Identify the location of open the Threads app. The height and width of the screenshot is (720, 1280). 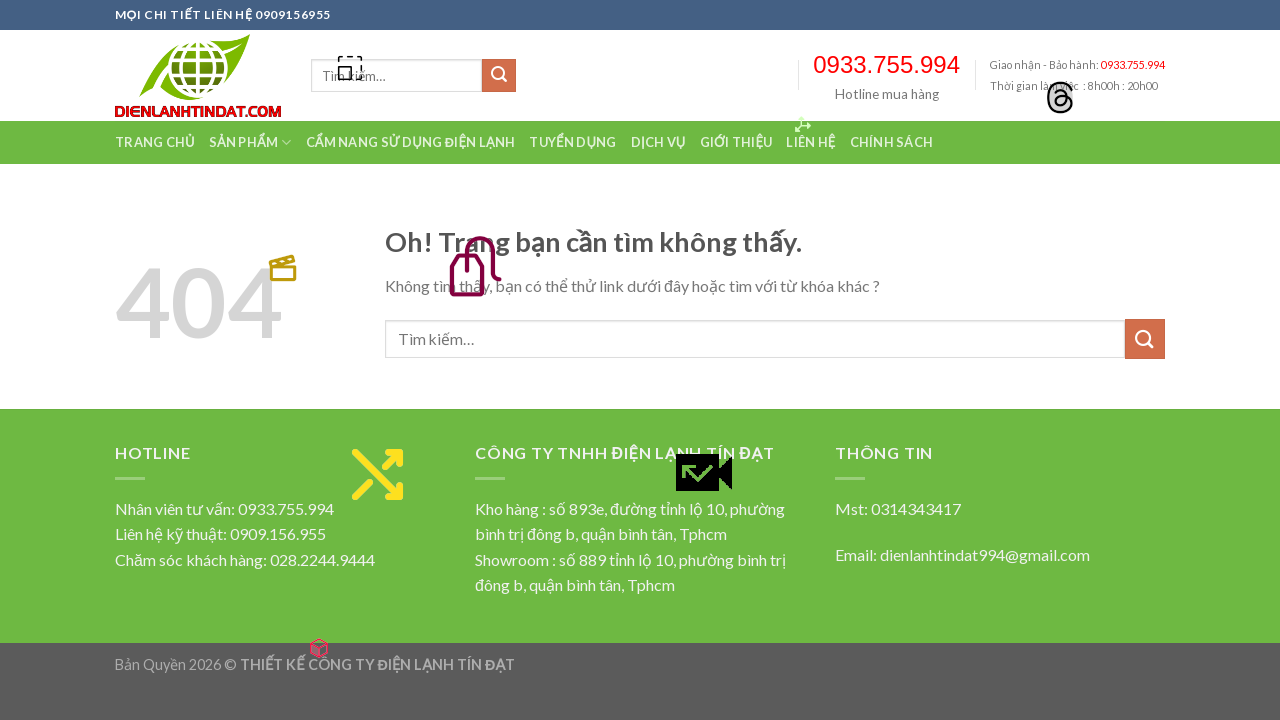
(1060, 97).